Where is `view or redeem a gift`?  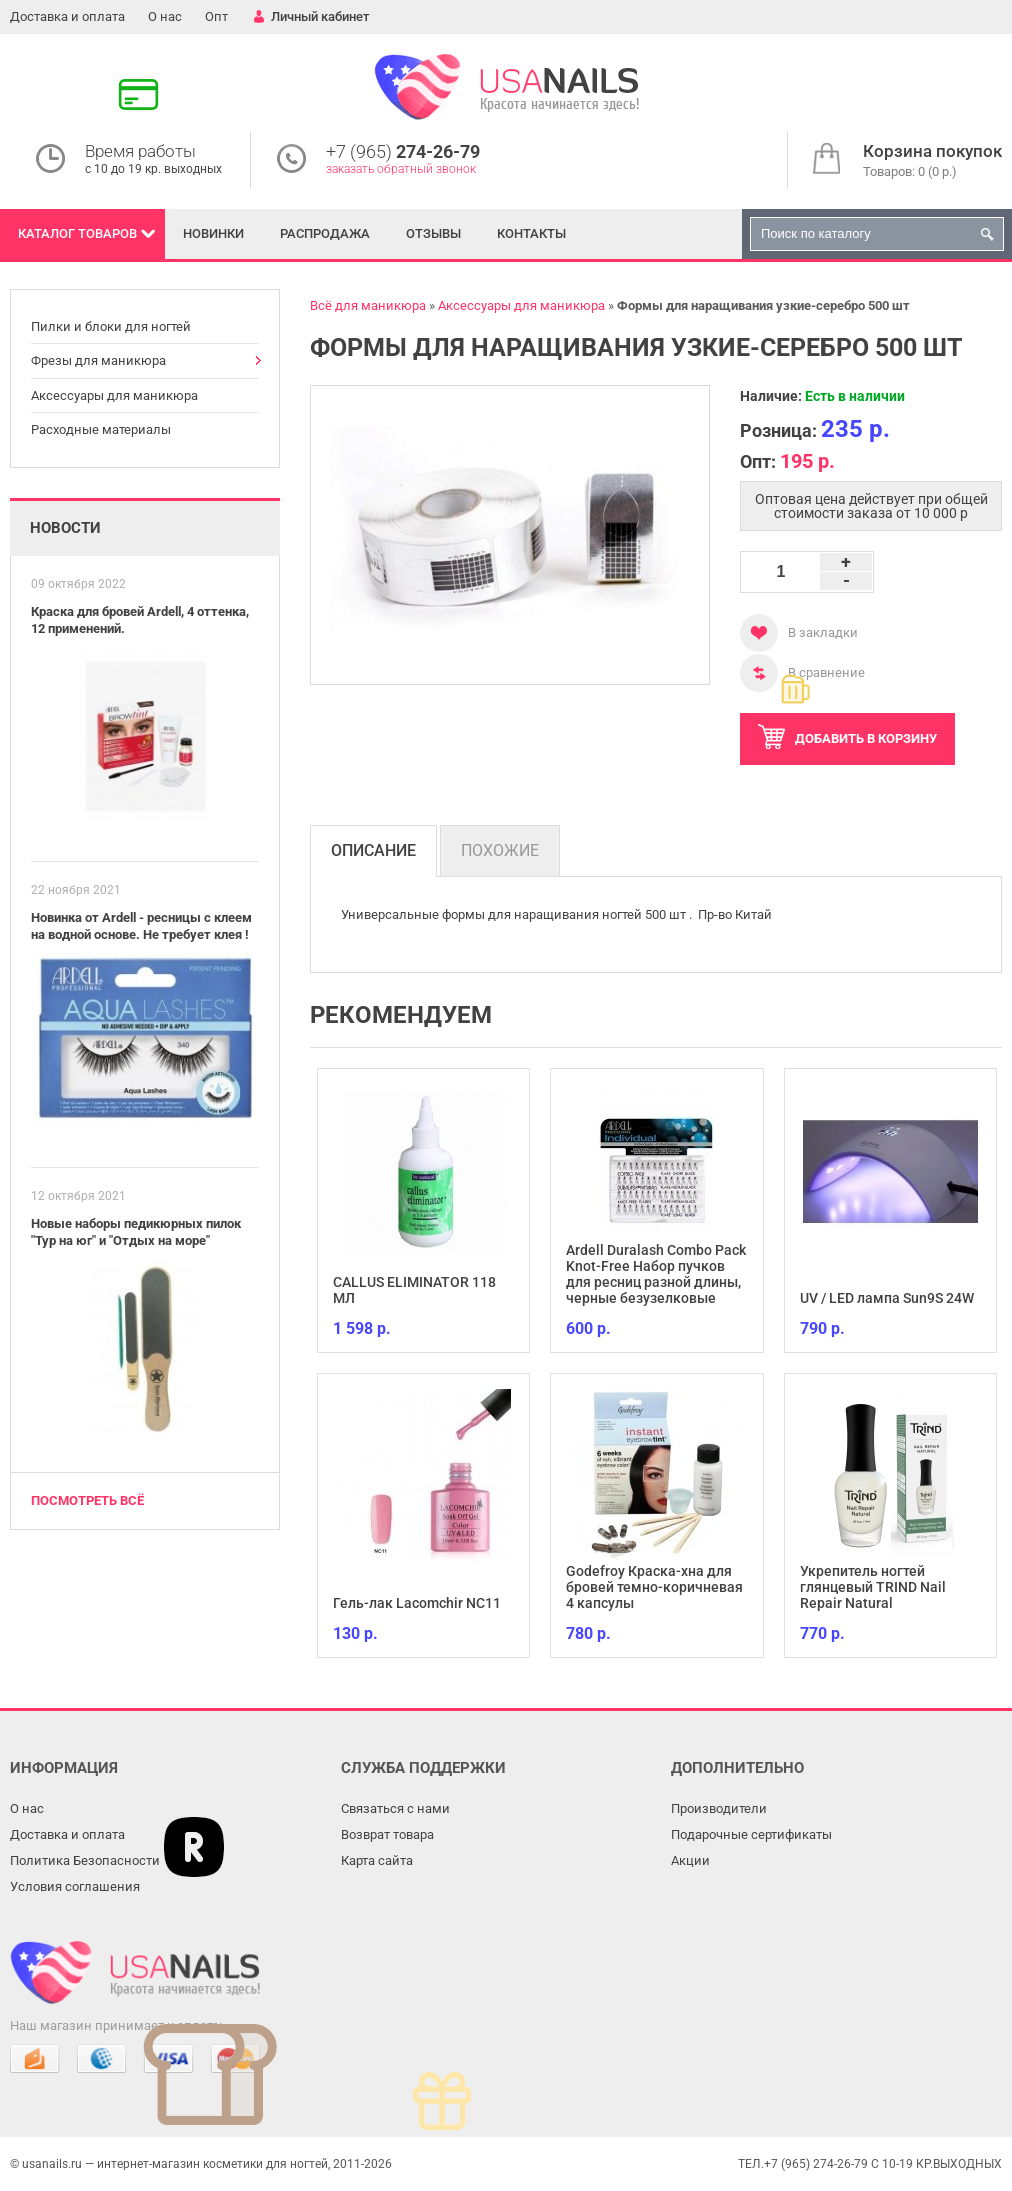 view or redeem a gift is located at coordinates (442, 2101).